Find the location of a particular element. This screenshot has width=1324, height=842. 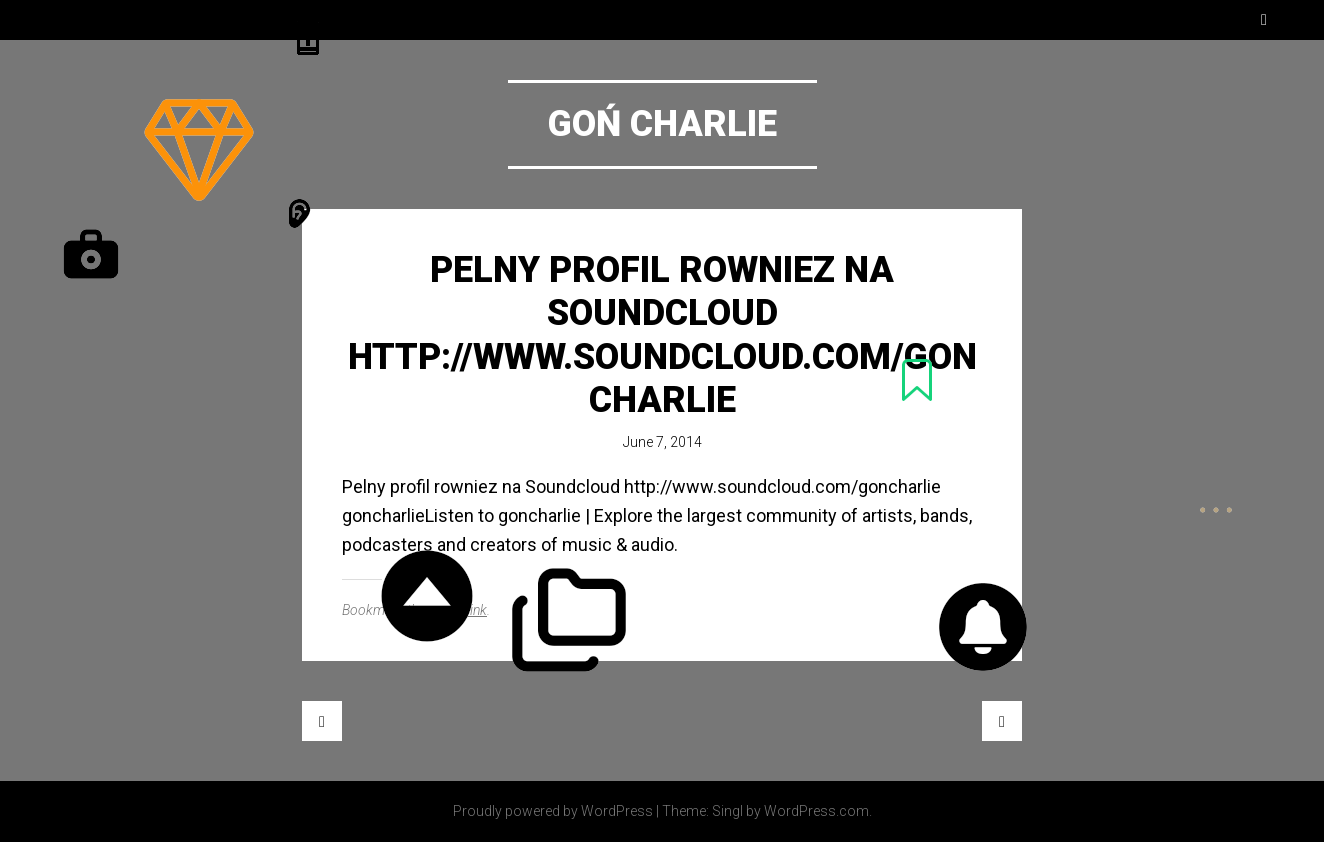

view notifications is located at coordinates (983, 627).